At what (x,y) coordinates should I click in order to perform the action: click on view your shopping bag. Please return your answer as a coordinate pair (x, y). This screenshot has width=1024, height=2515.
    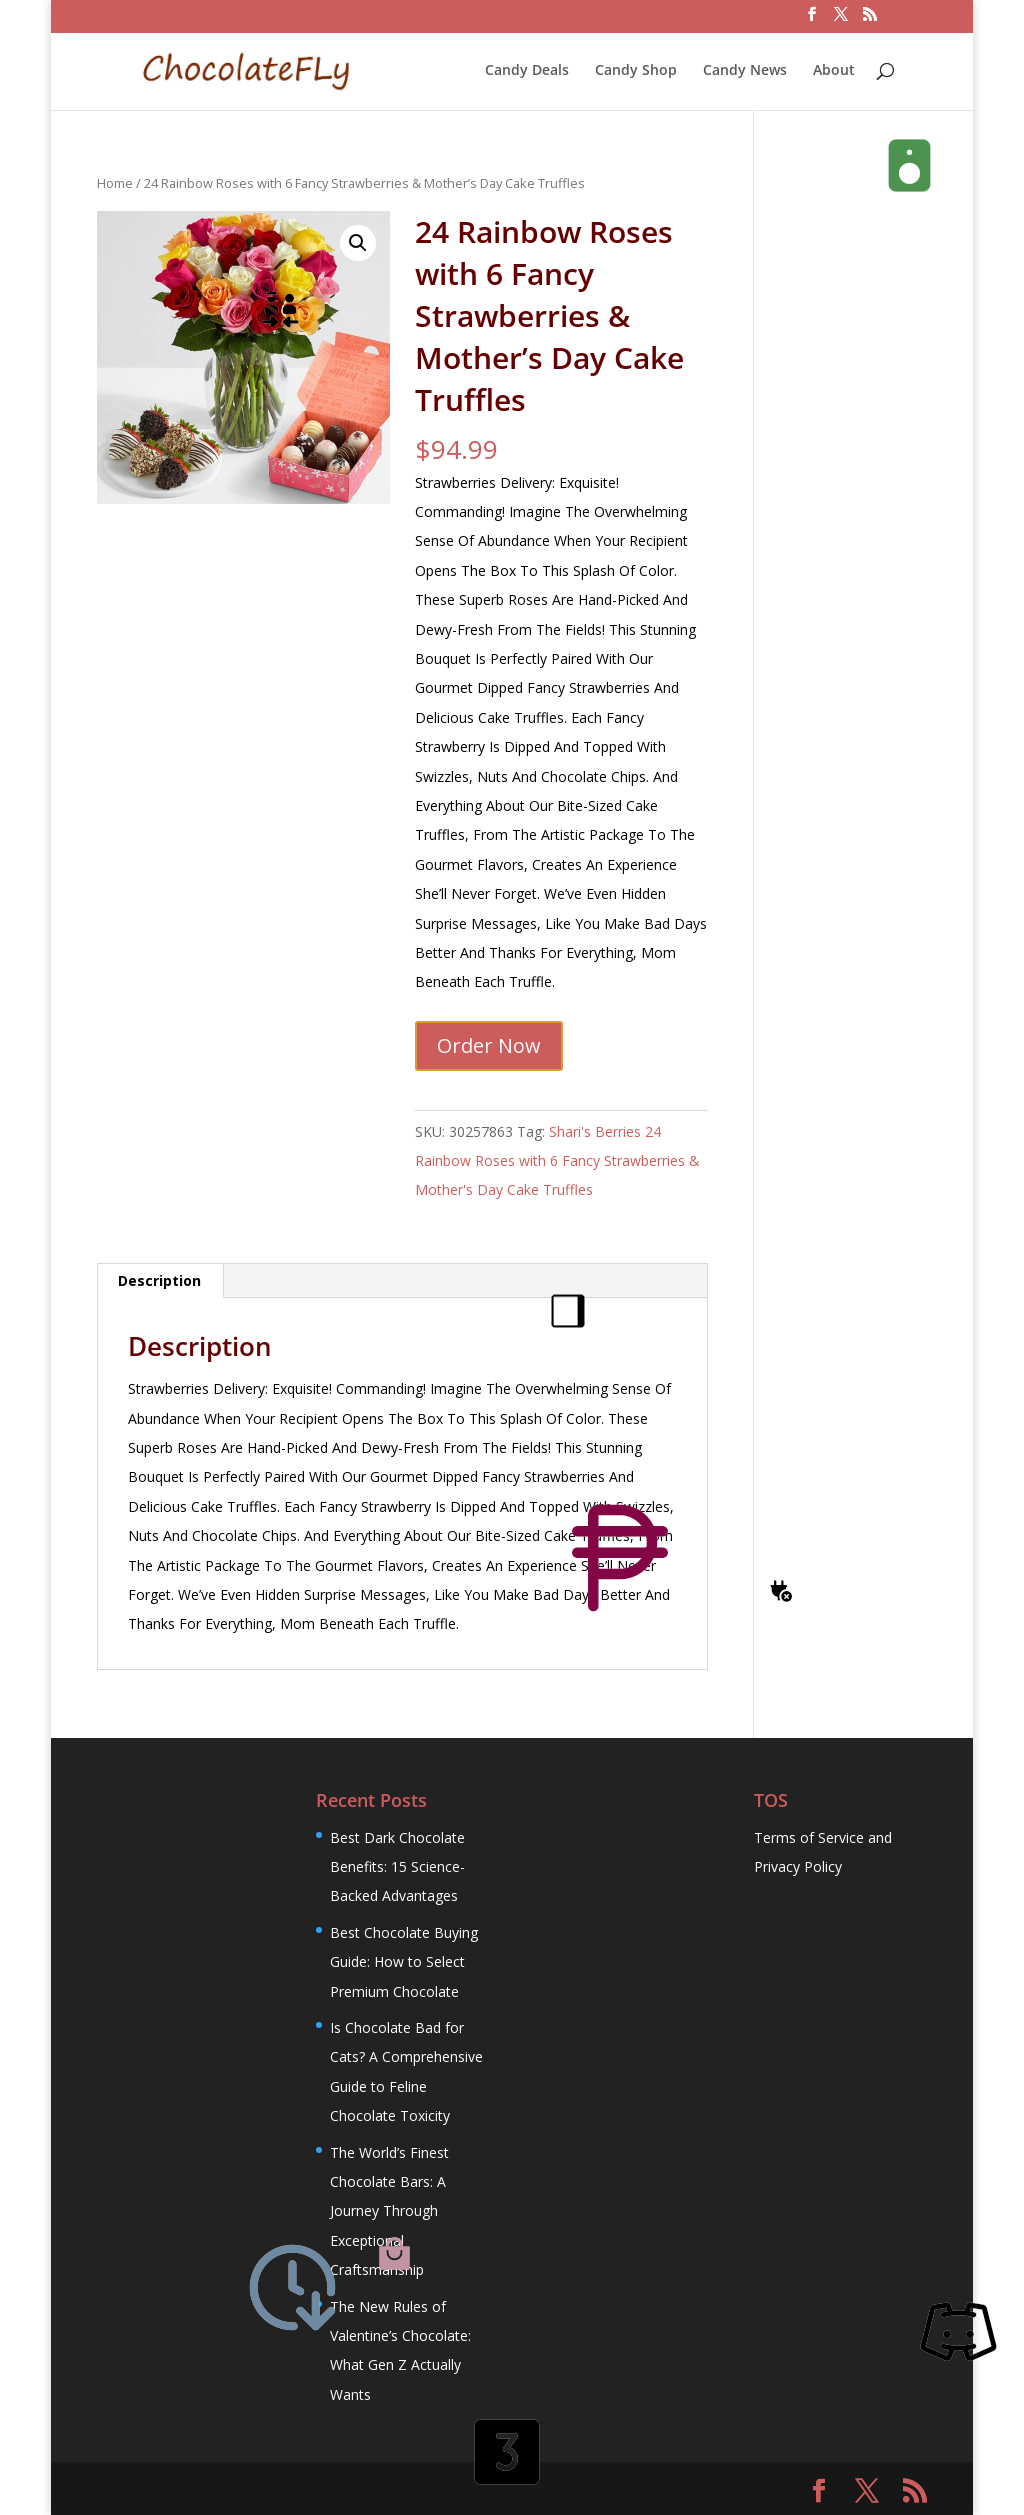
    Looking at the image, I should click on (394, 2253).